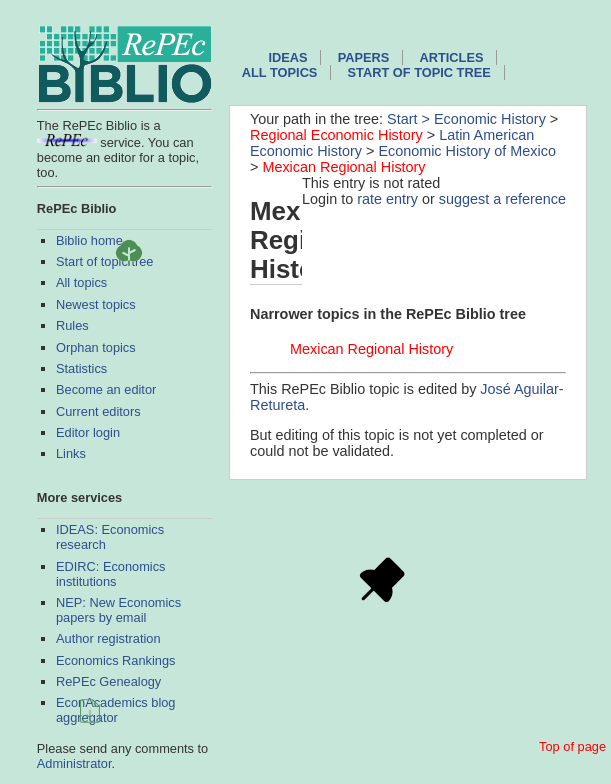 The height and width of the screenshot is (784, 611). I want to click on download a file, so click(90, 711).